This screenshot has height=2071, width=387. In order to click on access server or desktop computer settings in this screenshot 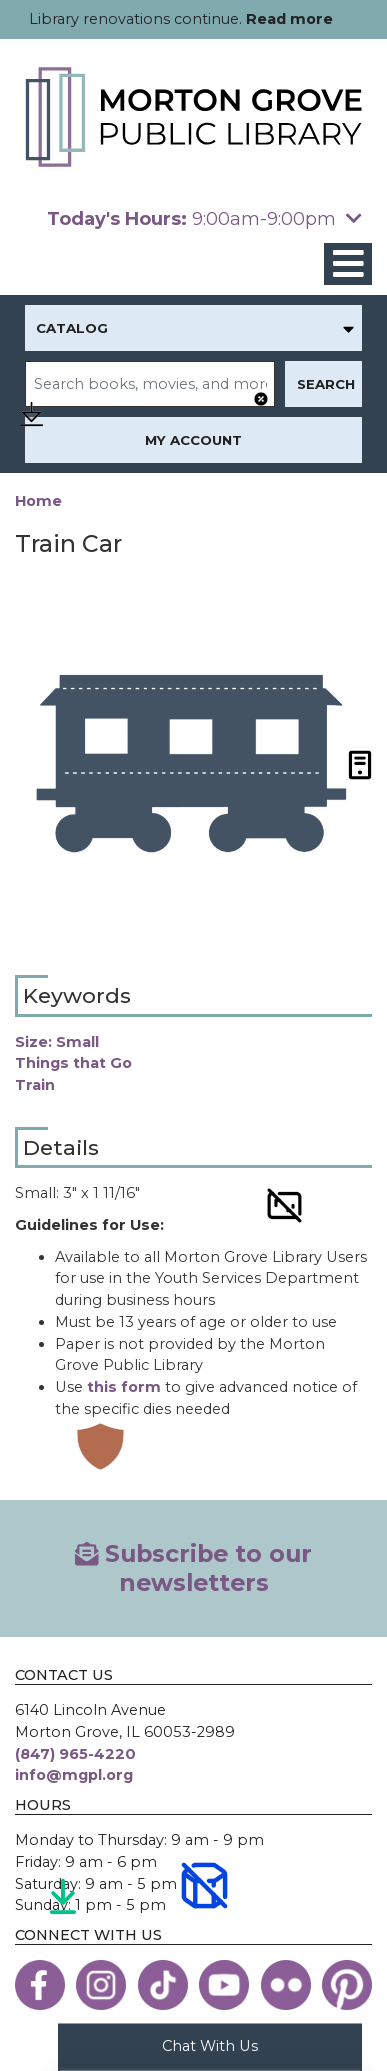, I will do `click(360, 765)`.